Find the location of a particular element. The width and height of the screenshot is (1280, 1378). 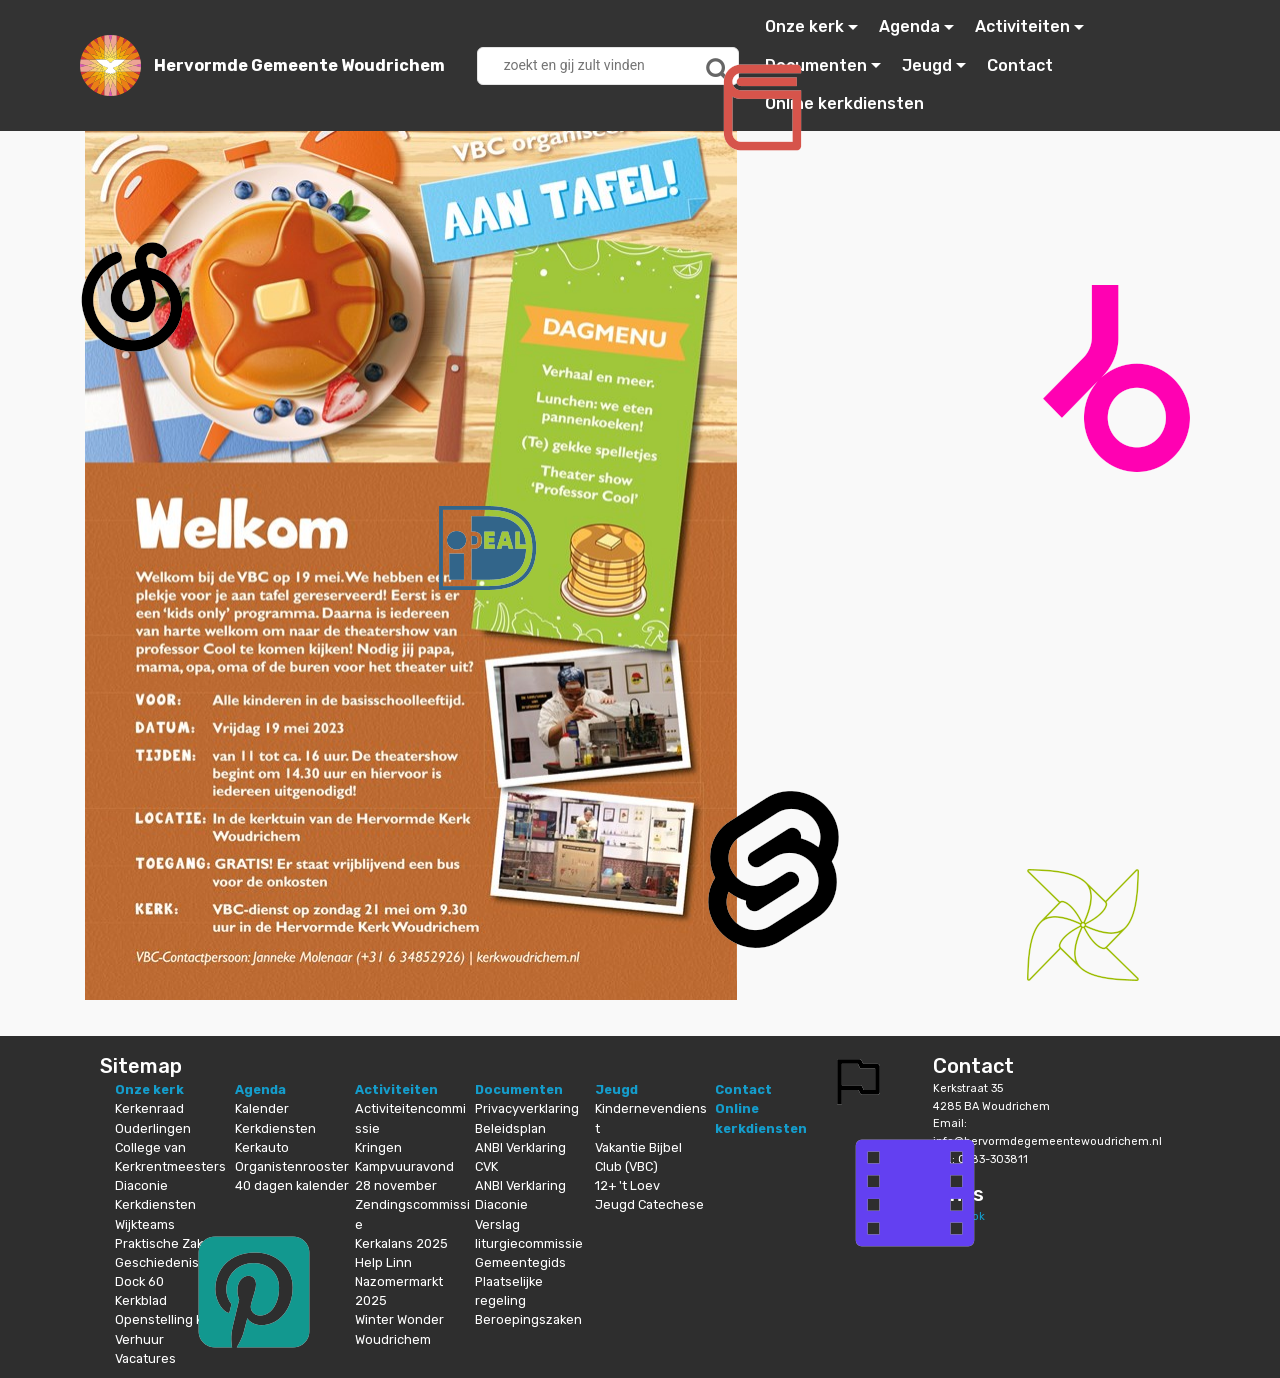

pay with iDEAL payment method is located at coordinates (487, 548).